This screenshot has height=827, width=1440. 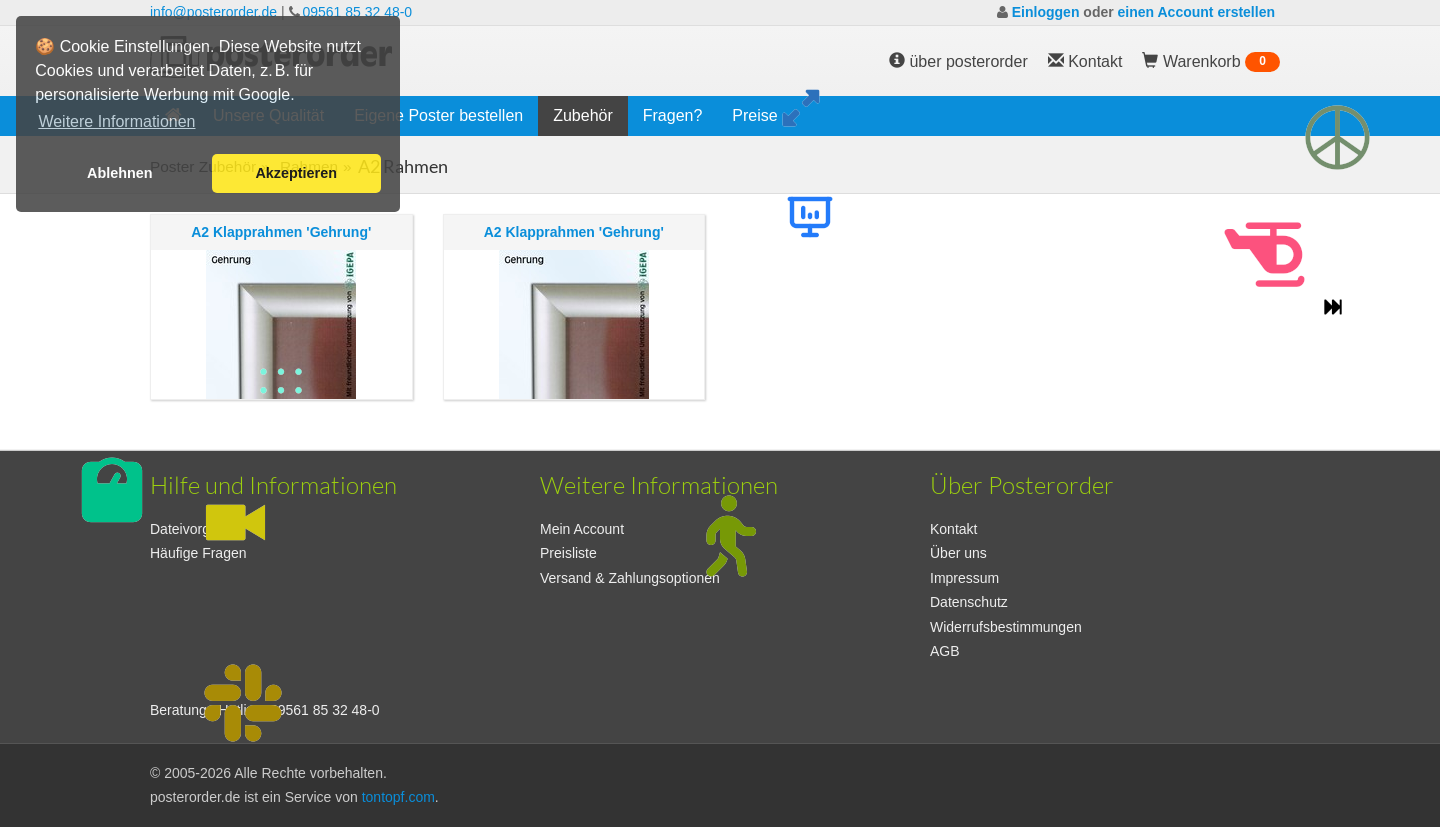 What do you see at coordinates (1264, 253) in the screenshot?
I see `helicopter transportation option` at bounding box center [1264, 253].